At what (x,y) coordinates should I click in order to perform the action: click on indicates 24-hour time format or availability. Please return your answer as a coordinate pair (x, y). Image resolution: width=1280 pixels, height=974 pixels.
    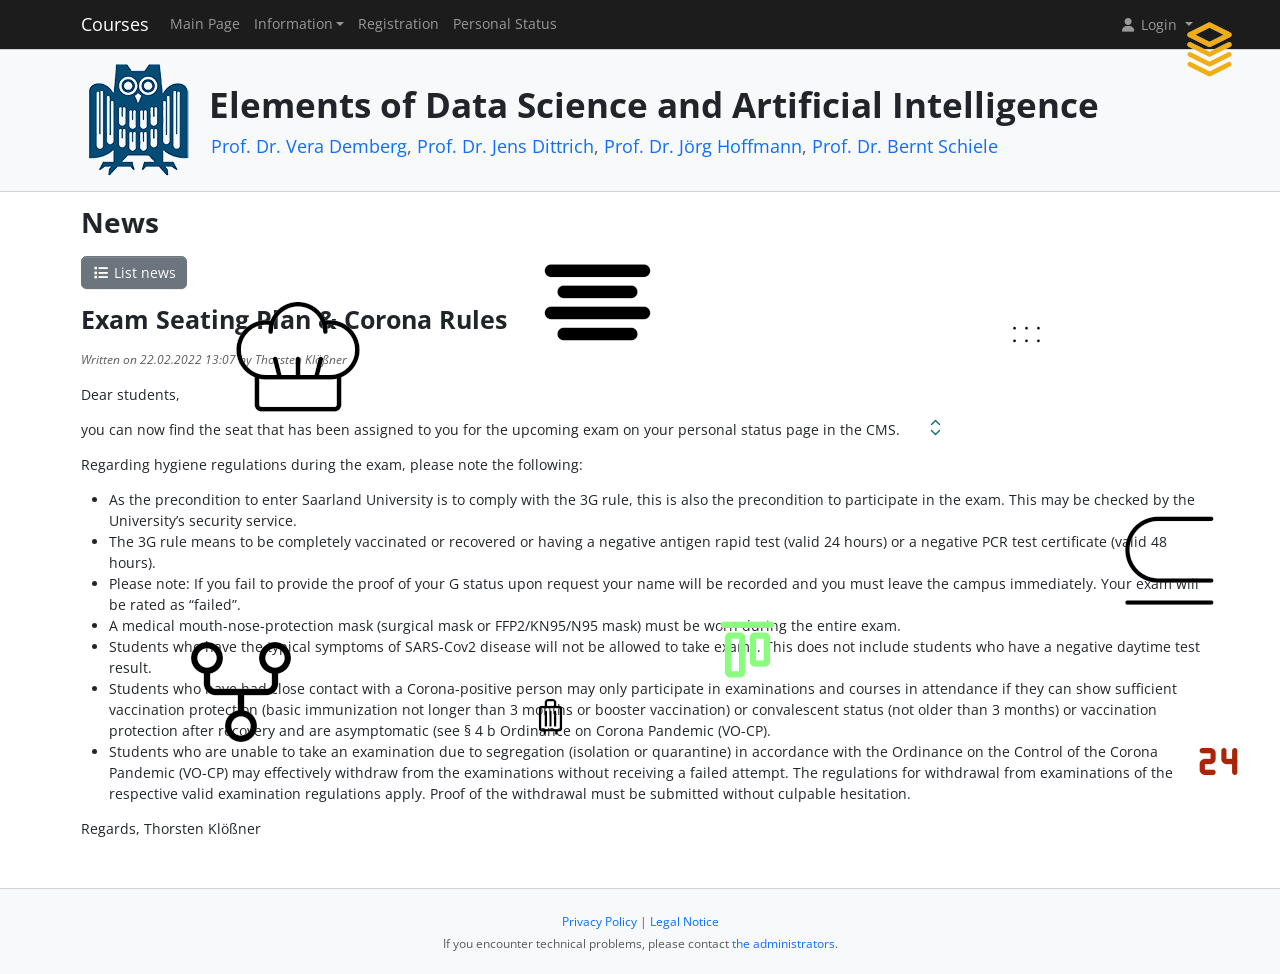
    Looking at the image, I should click on (1218, 761).